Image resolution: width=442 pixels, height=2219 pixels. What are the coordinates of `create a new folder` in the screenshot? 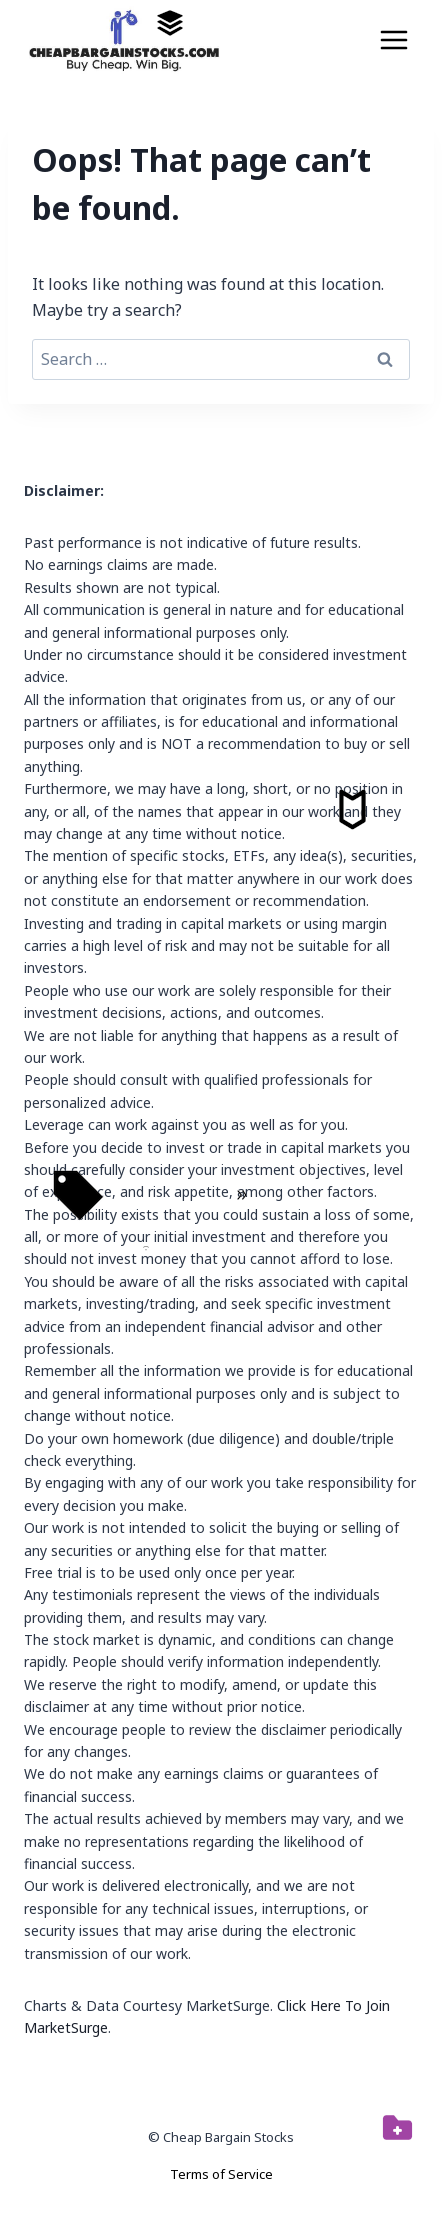 It's located at (397, 2127).